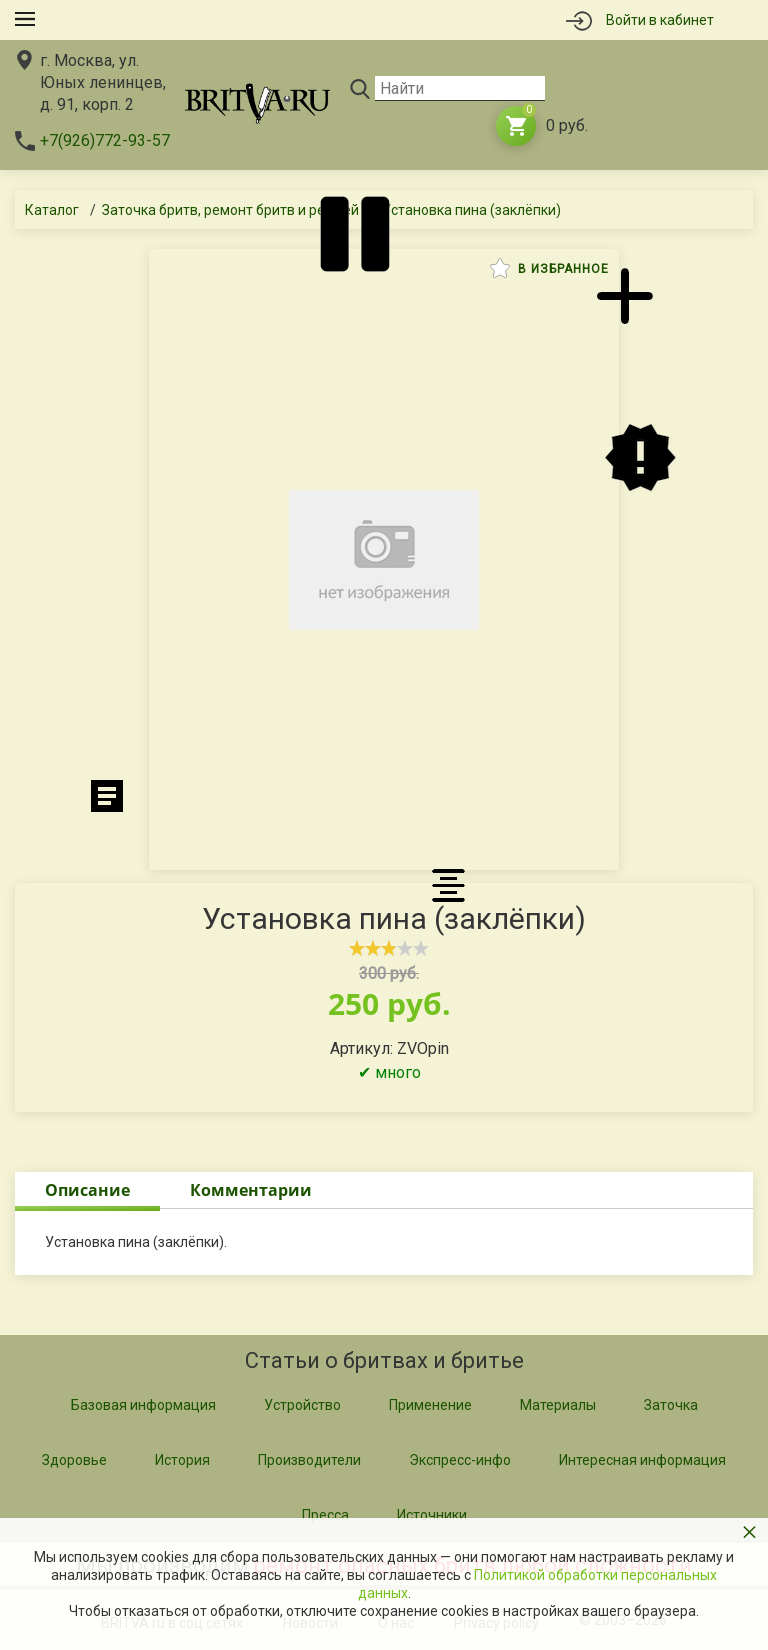  What do you see at coordinates (448, 885) in the screenshot?
I see `center align text` at bounding box center [448, 885].